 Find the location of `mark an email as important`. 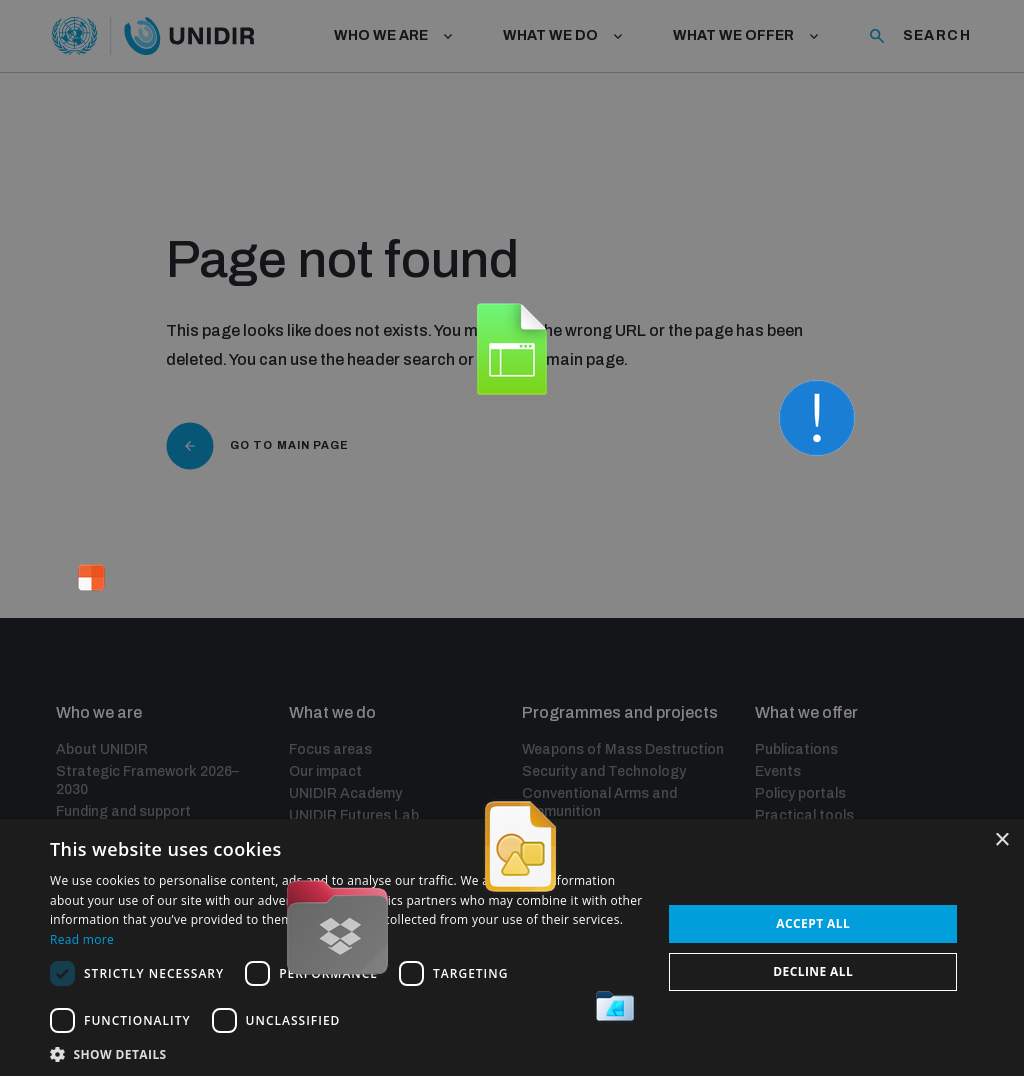

mark an email as important is located at coordinates (817, 418).